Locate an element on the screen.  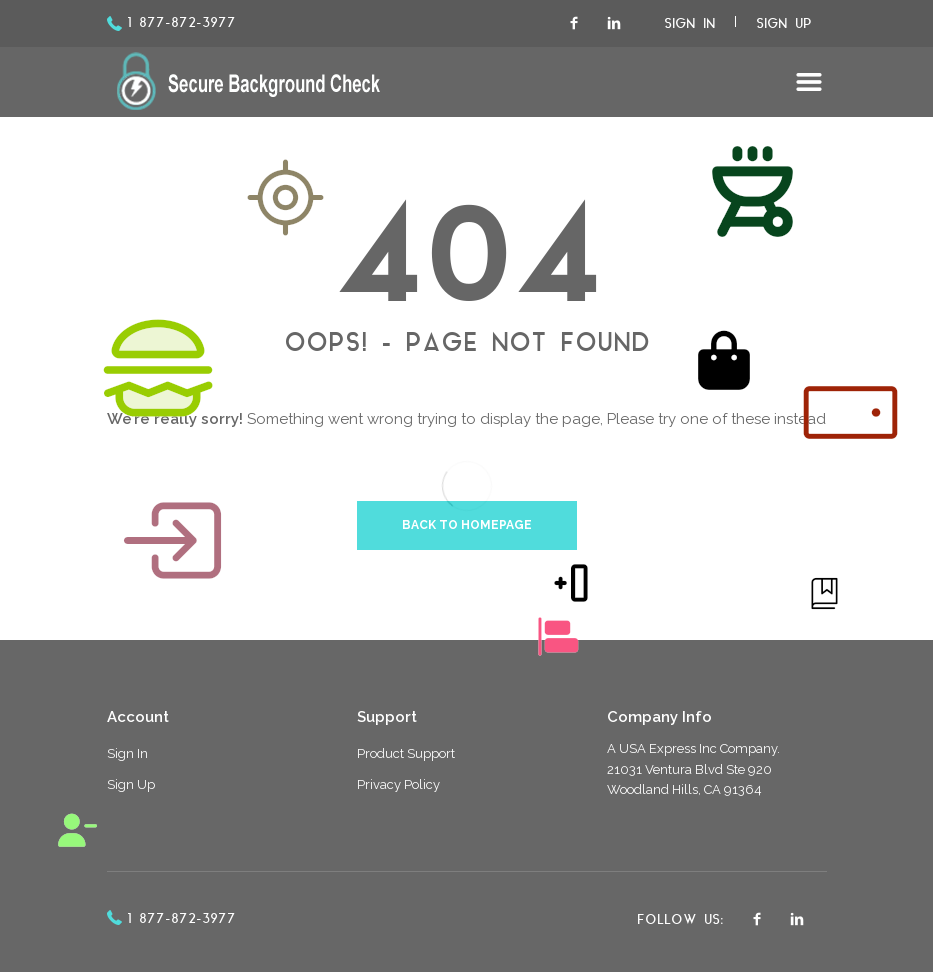
view your shopping bag is located at coordinates (724, 364).